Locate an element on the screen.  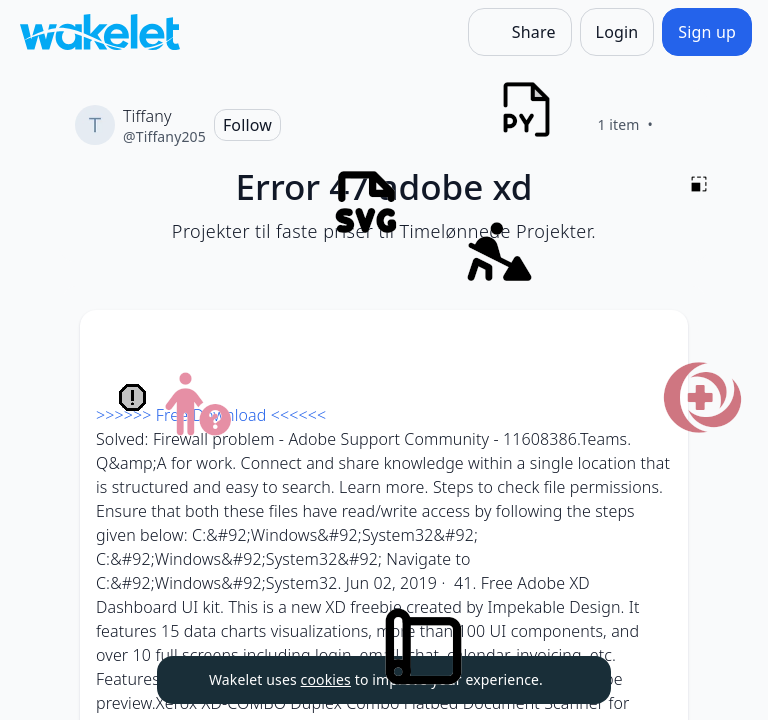
change wallpaper or background image is located at coordinates (423, 646).